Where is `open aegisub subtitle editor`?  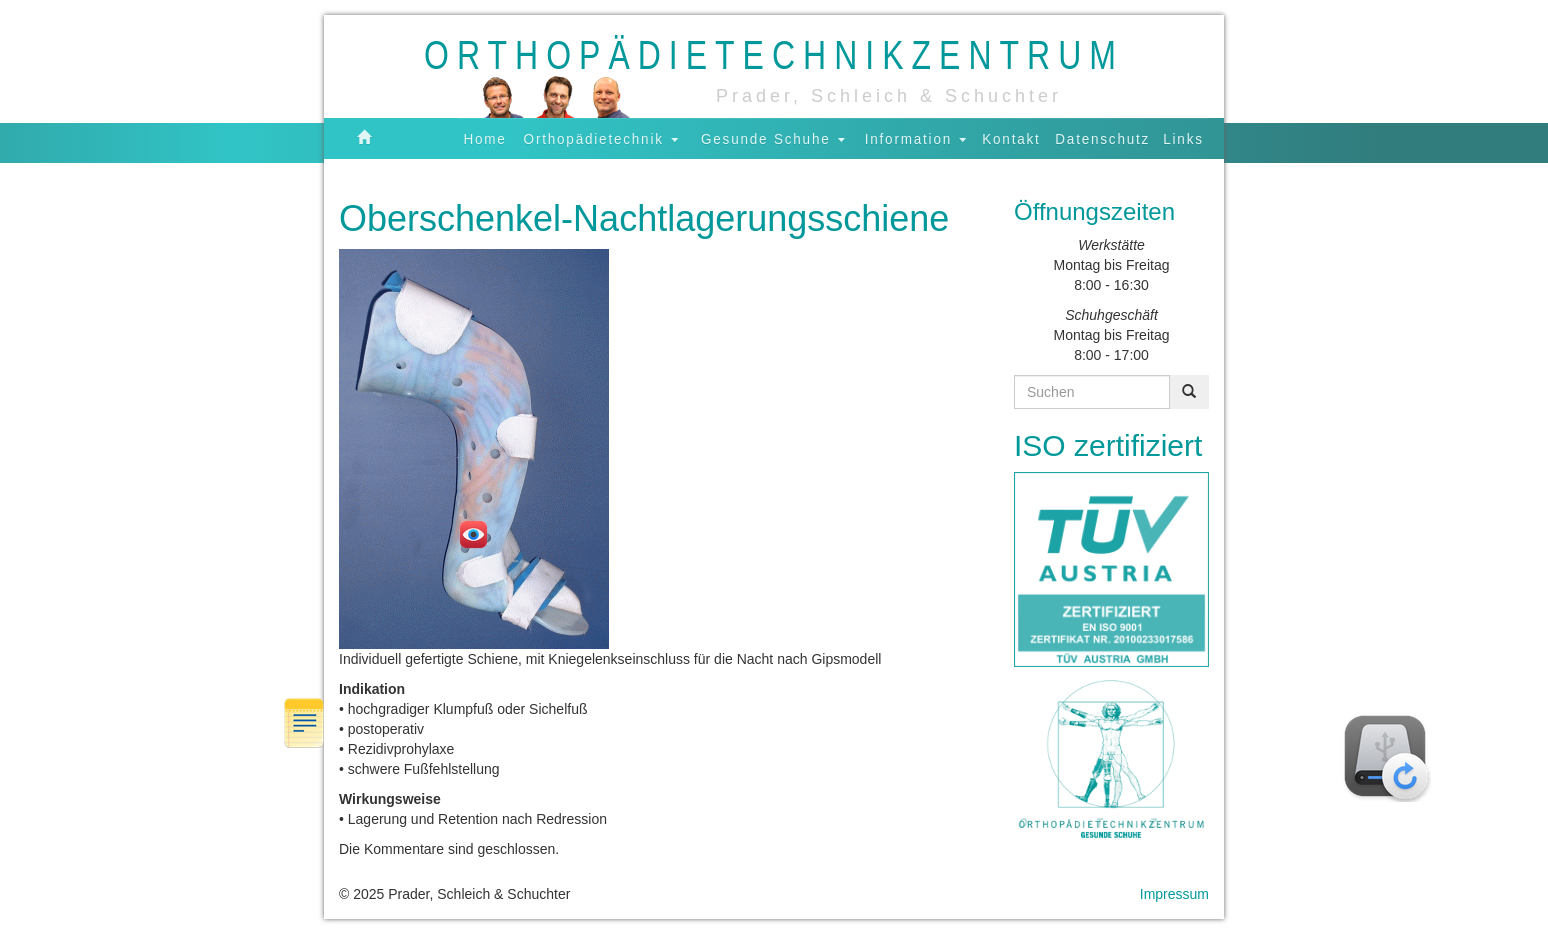
open aegisub subtitle editor is located at coordinates (473, 534).